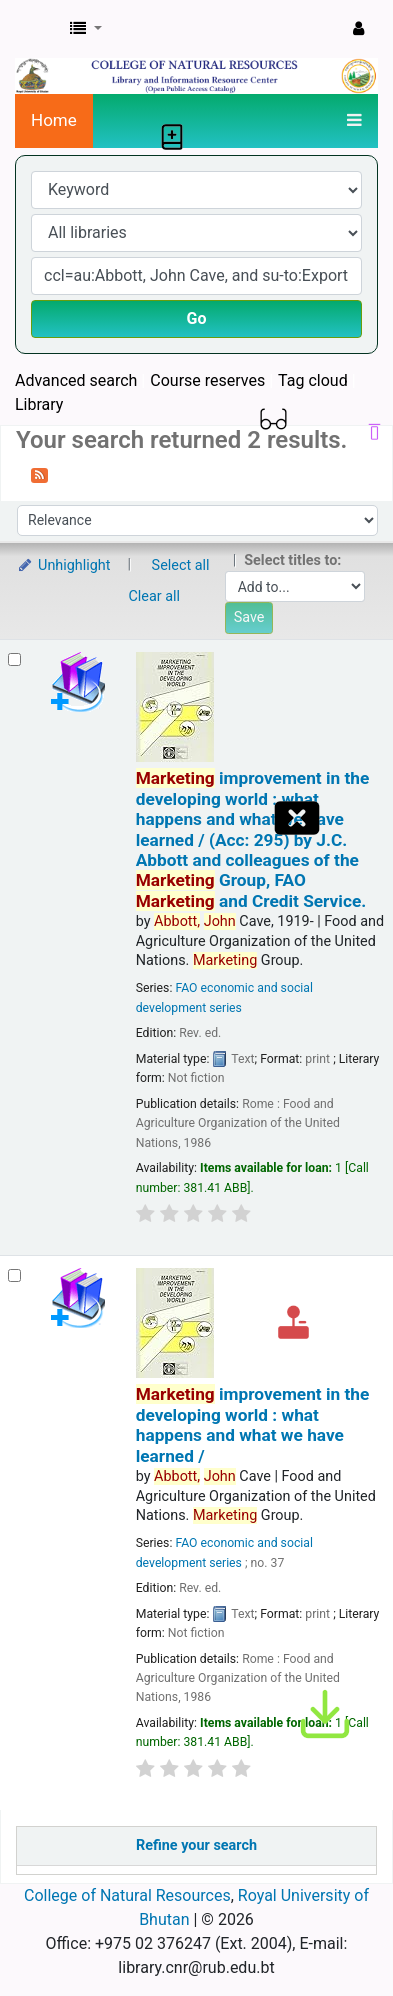  I want to click on enable reading mode or reader view, so click(273, 419).